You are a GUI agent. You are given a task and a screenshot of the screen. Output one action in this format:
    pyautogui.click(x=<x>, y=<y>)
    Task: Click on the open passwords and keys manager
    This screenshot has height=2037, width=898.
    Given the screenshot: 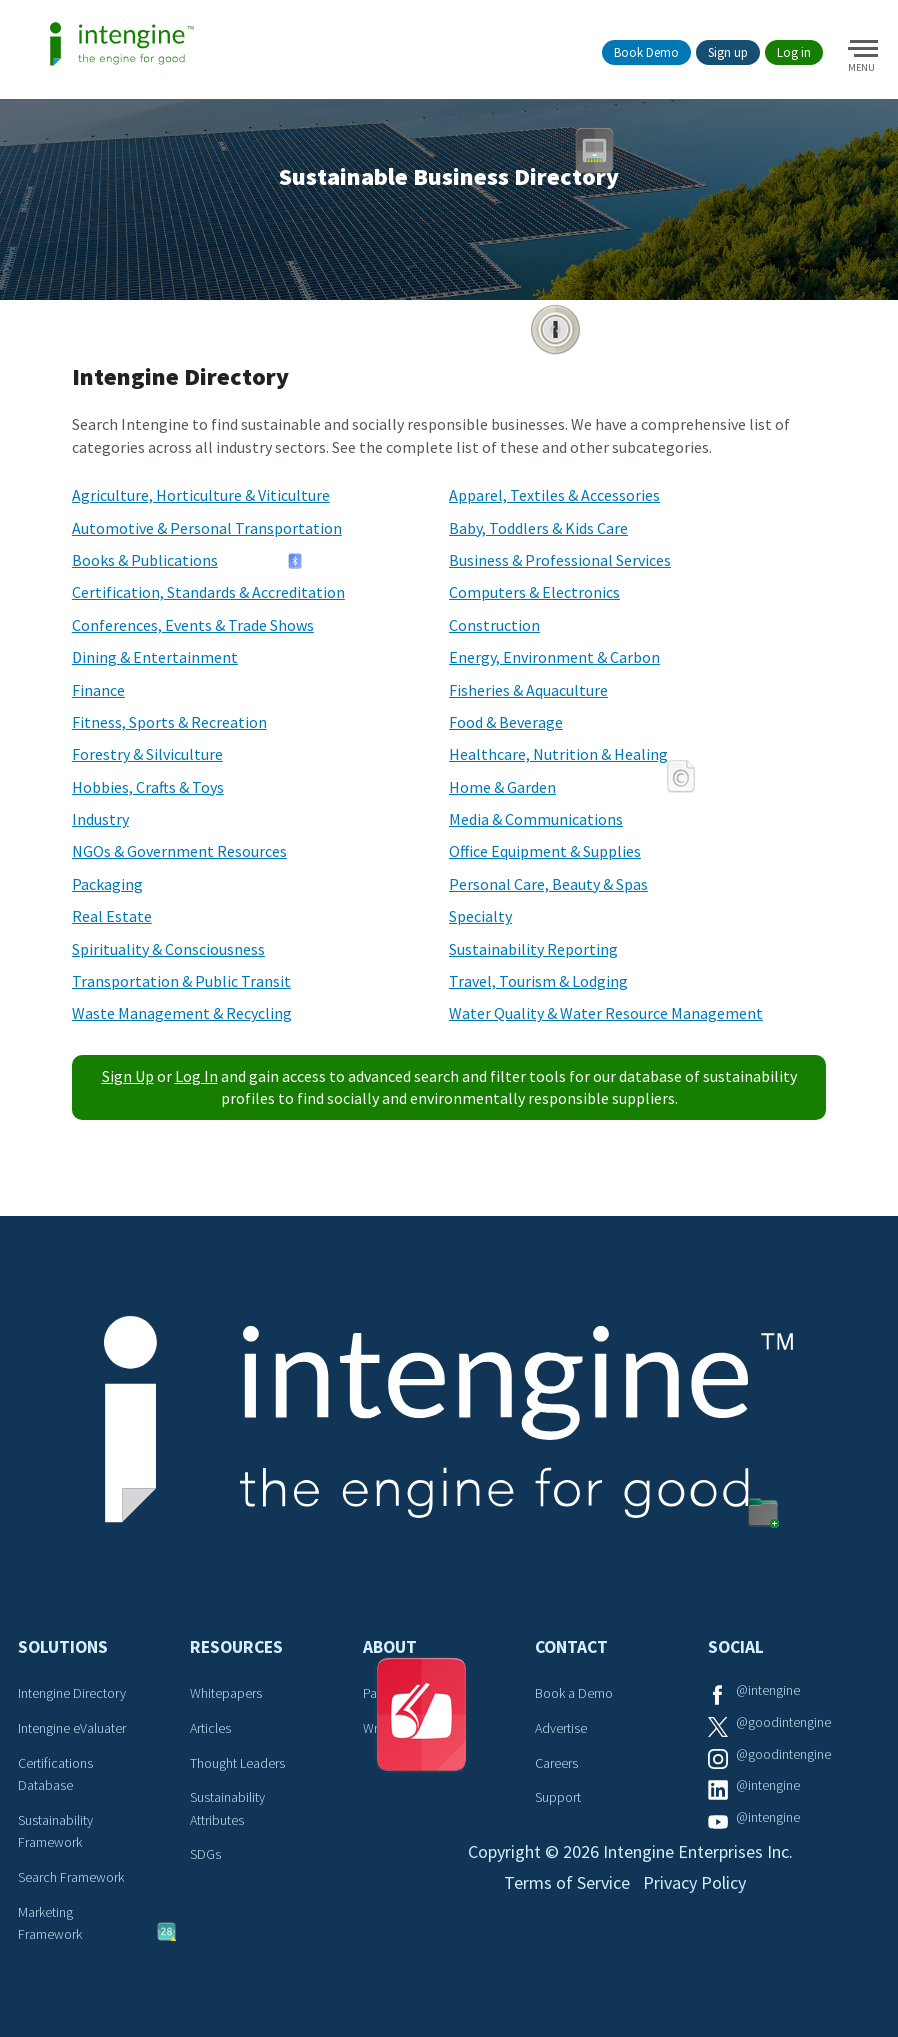 What is the action you would take?
    pyautogui.click(x=555, y=329)
    